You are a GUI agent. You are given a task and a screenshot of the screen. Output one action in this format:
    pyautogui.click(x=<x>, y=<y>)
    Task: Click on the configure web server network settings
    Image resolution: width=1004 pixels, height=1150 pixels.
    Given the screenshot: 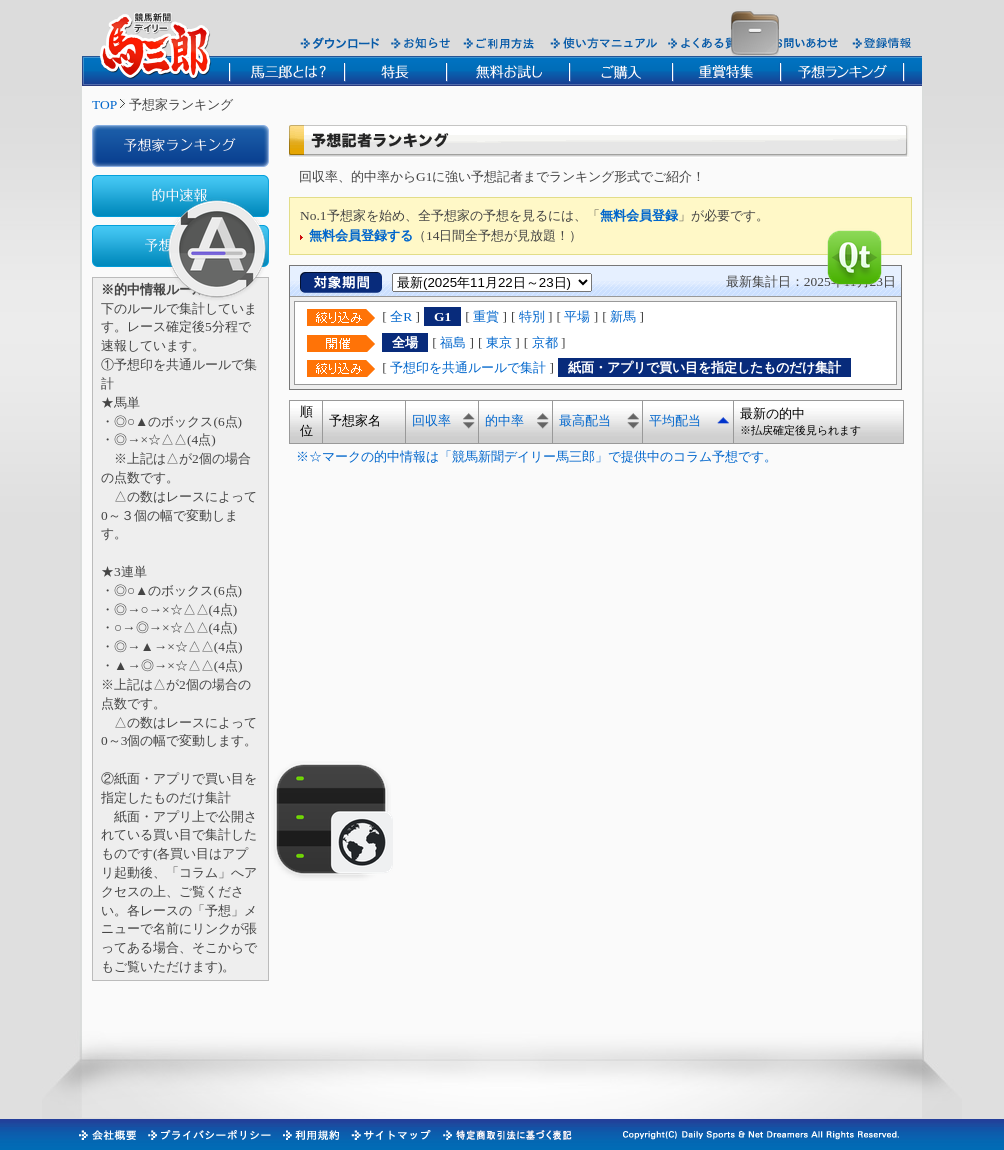 What is the action you would take?
    pyautogui.click(x=332, y=821)
    